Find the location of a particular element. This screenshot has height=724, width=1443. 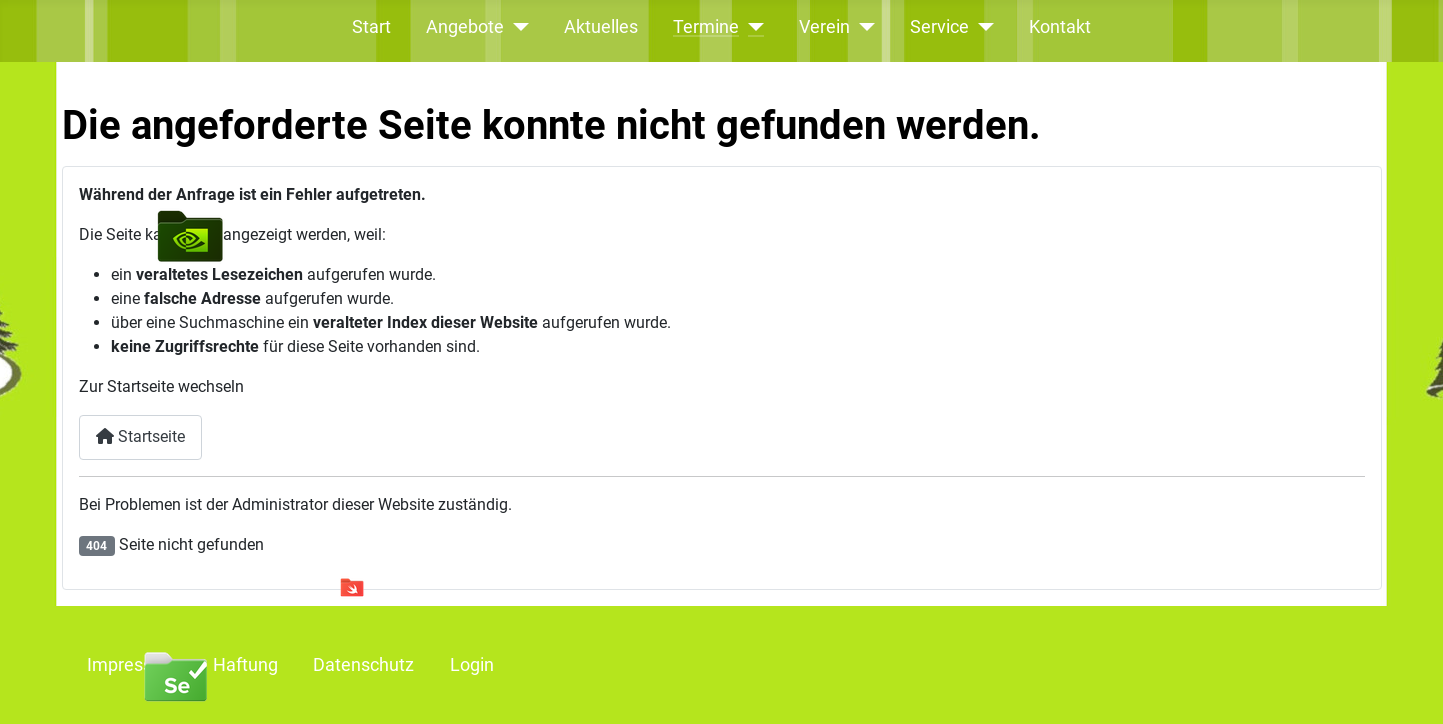

folder containing selenium test automation files is located at coordinates (175, 678).